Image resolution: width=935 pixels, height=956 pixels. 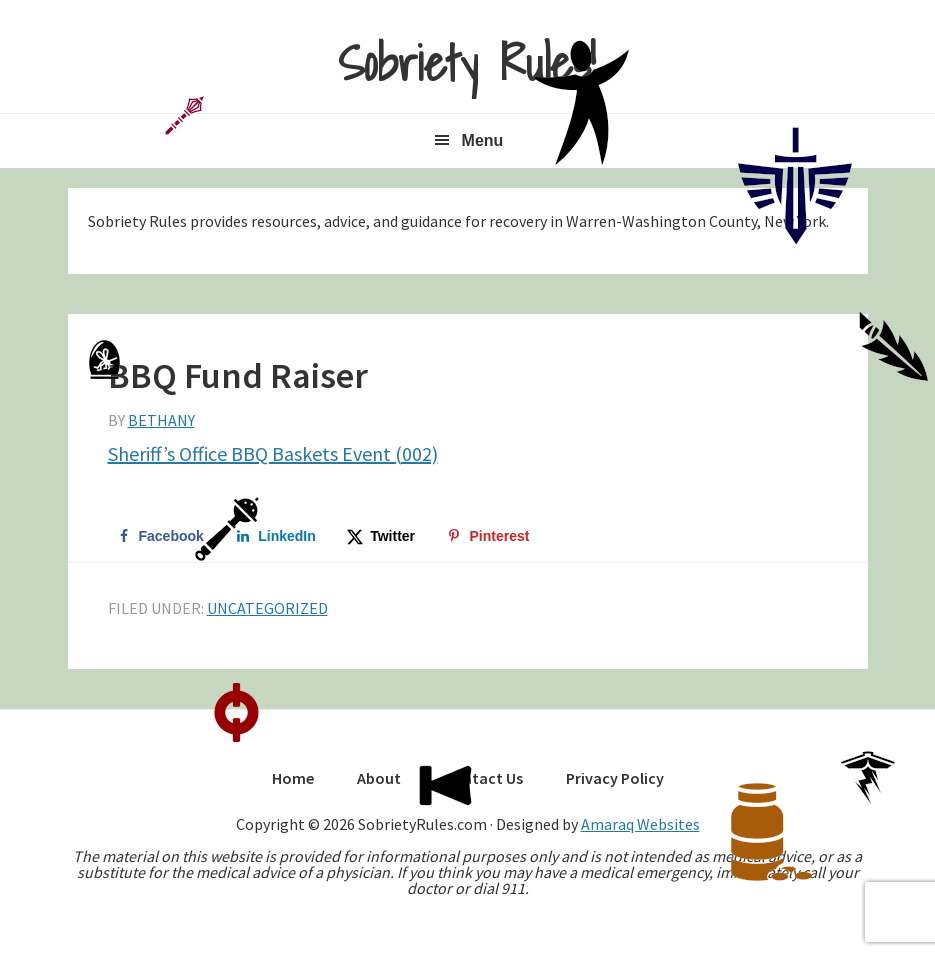 I want to click on access spell book or magic abilities, so click(x=868, y=777).